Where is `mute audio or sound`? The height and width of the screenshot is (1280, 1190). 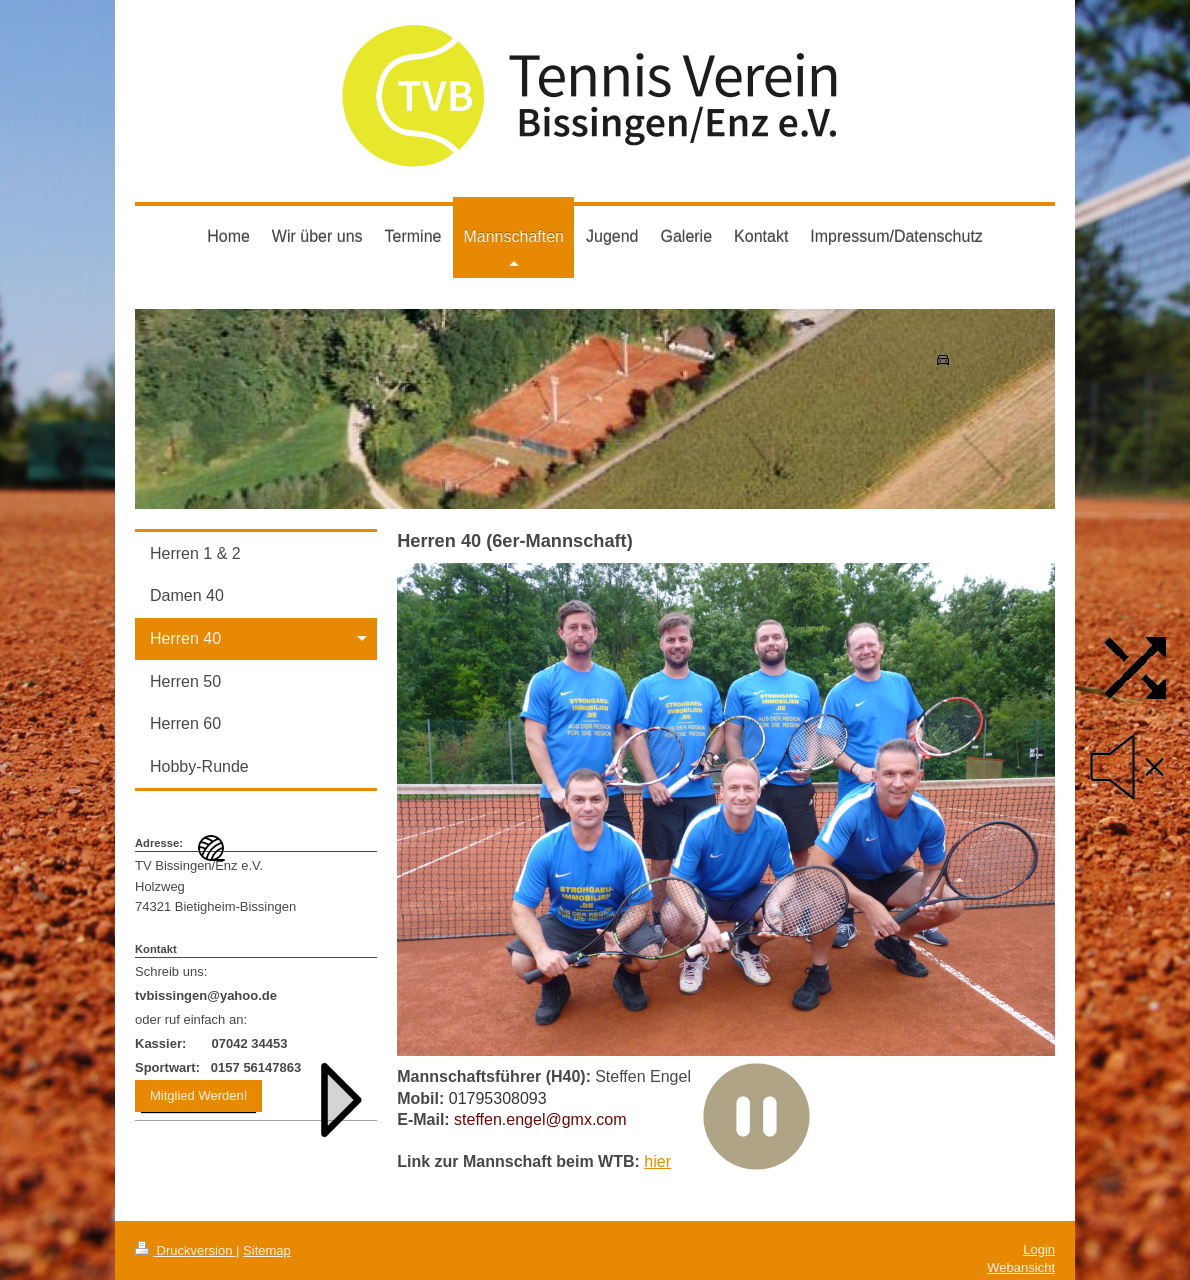 mute audio or sound is located at coordinates (1123, 767).